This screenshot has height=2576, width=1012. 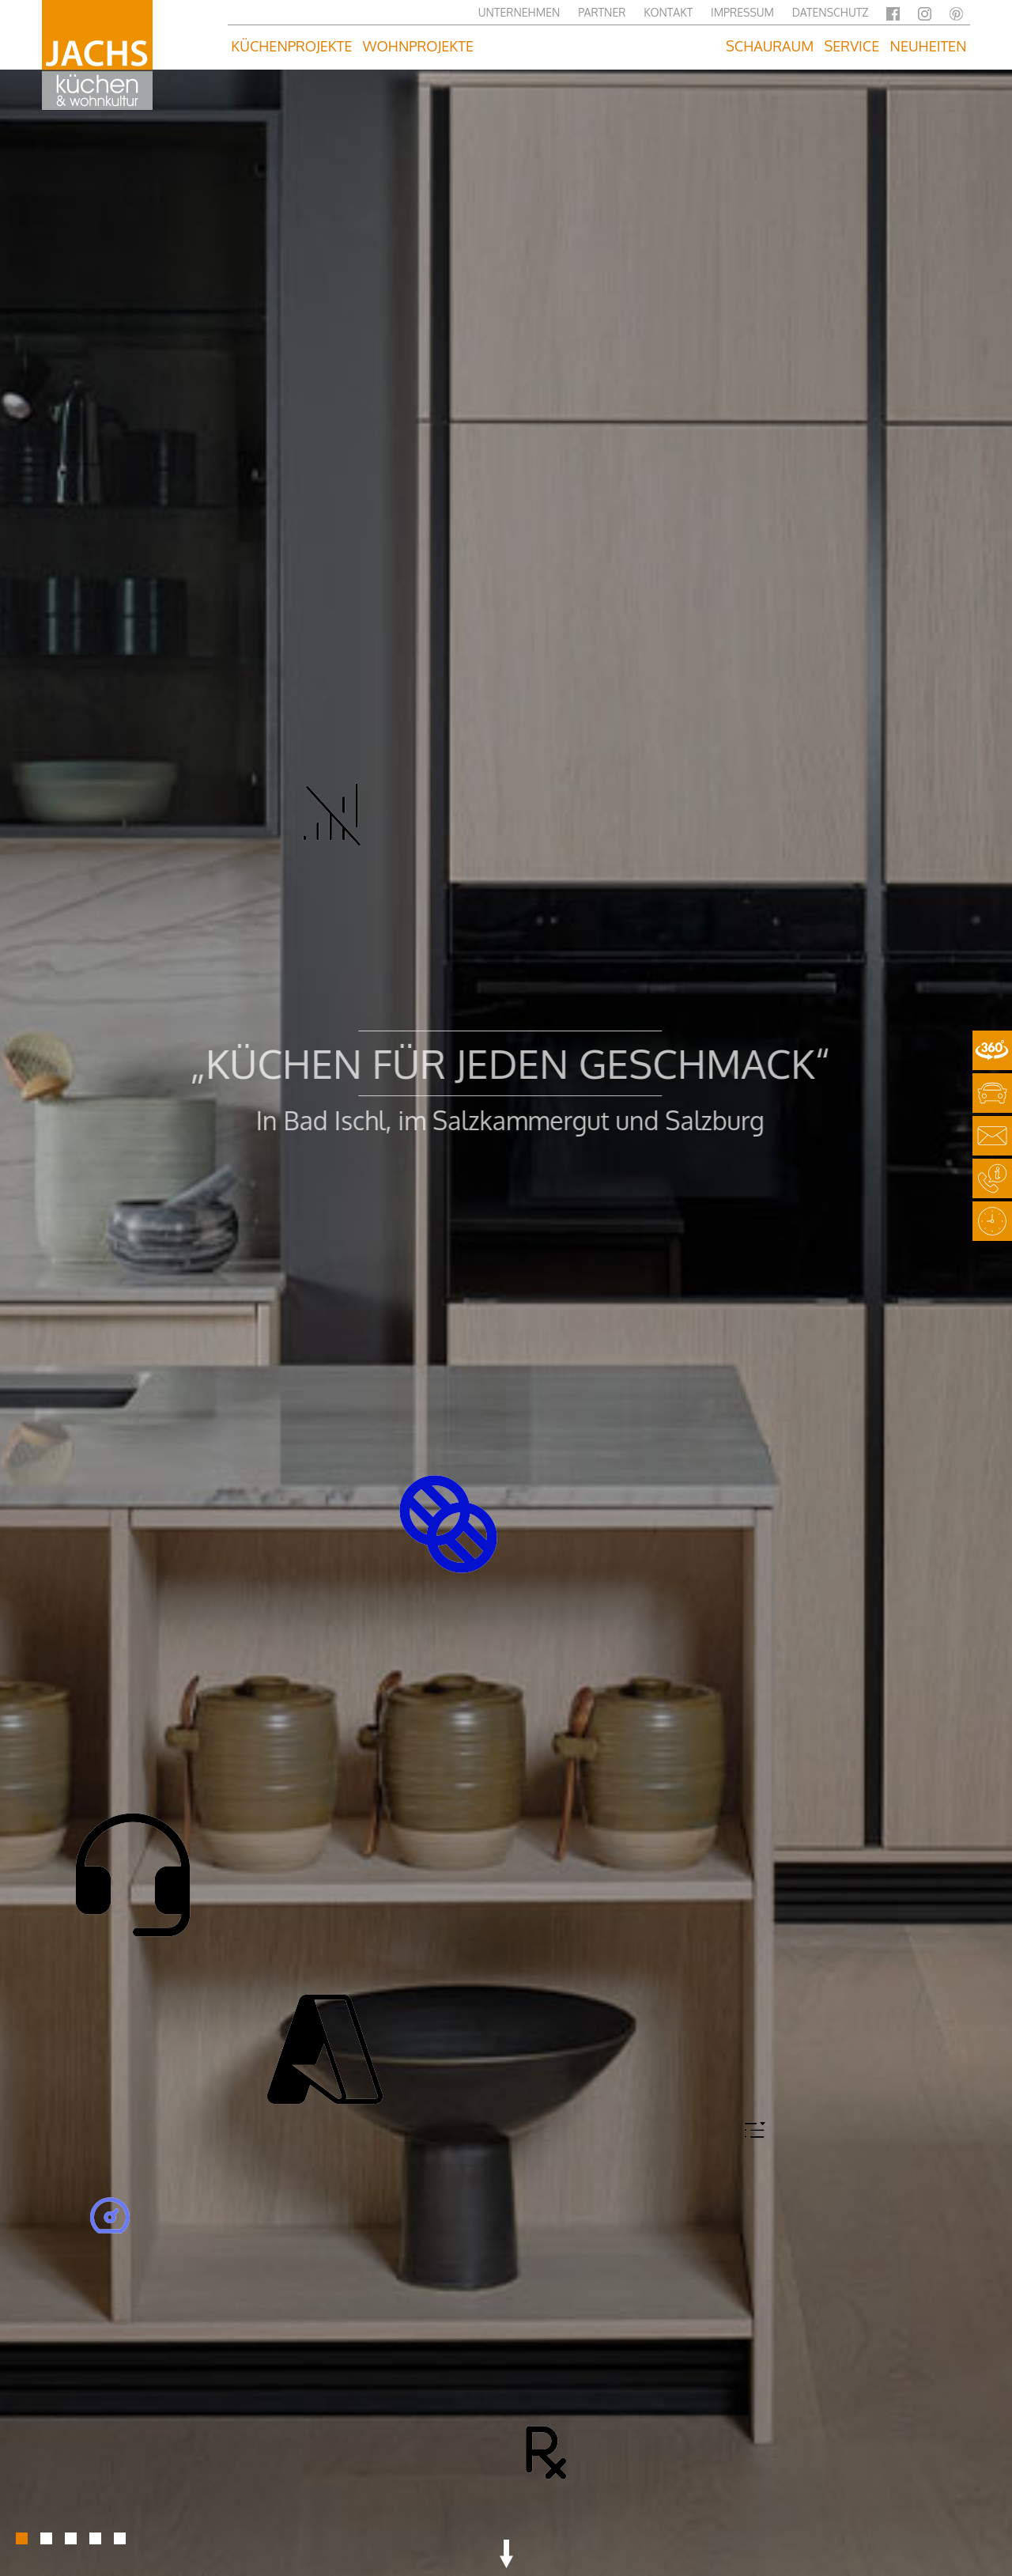 What do you see at coordinates (754, 2130) in the screenshot?
I see `select multiple items from a list` at bounding box center [754, 2130].